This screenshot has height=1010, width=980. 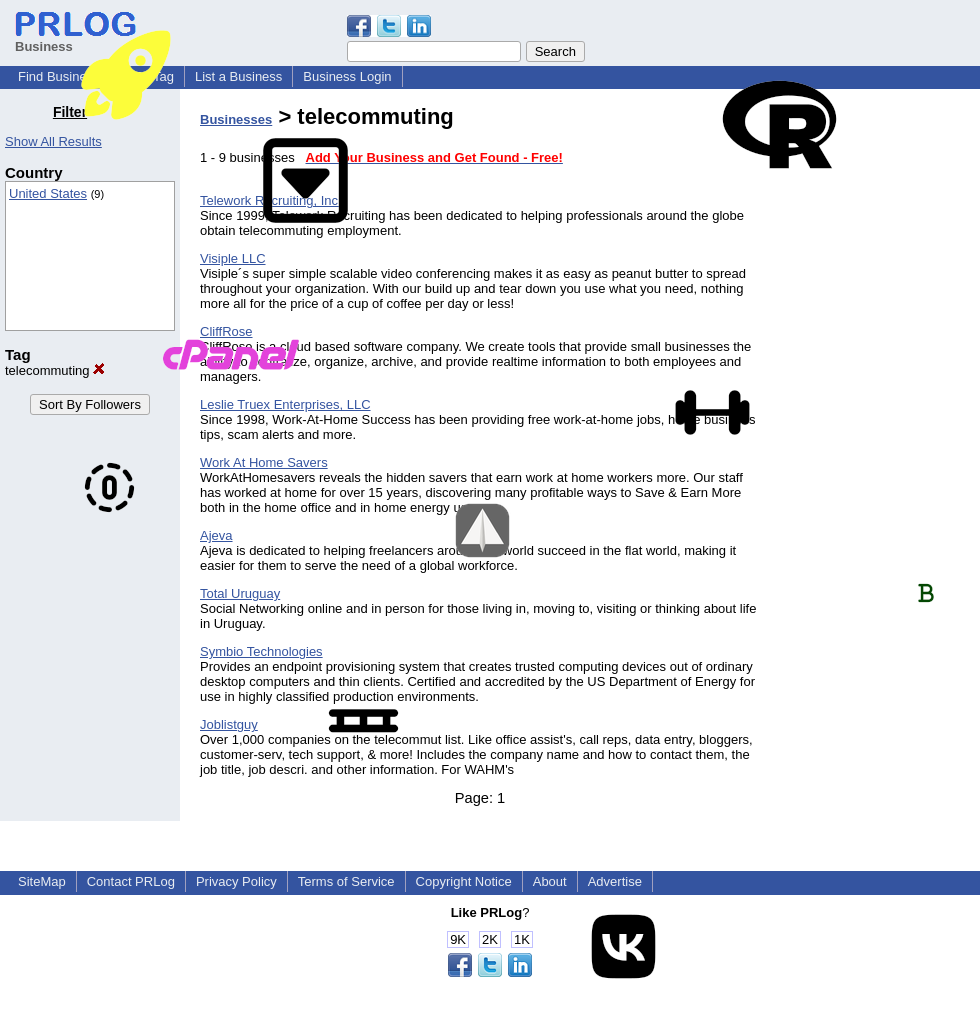 What do you see at coordinates (363, 701) in the screenshot?
I see `view warehouse inventory` at bounding box center [363, 701].